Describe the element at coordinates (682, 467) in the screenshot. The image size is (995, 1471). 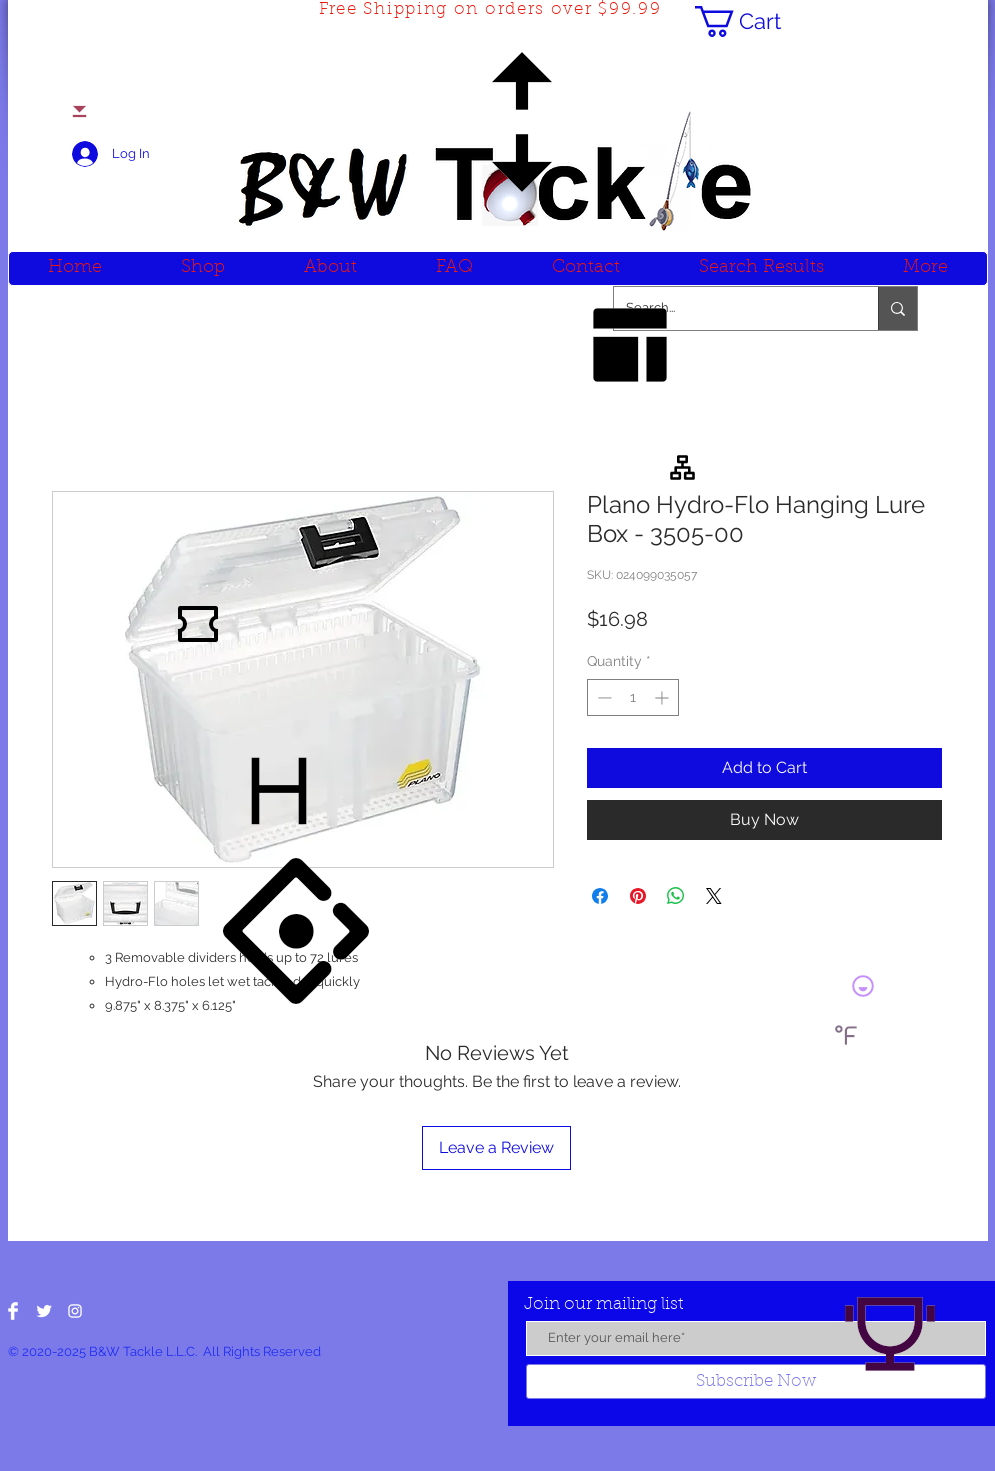
I see `view organization hierarchy` at that location.